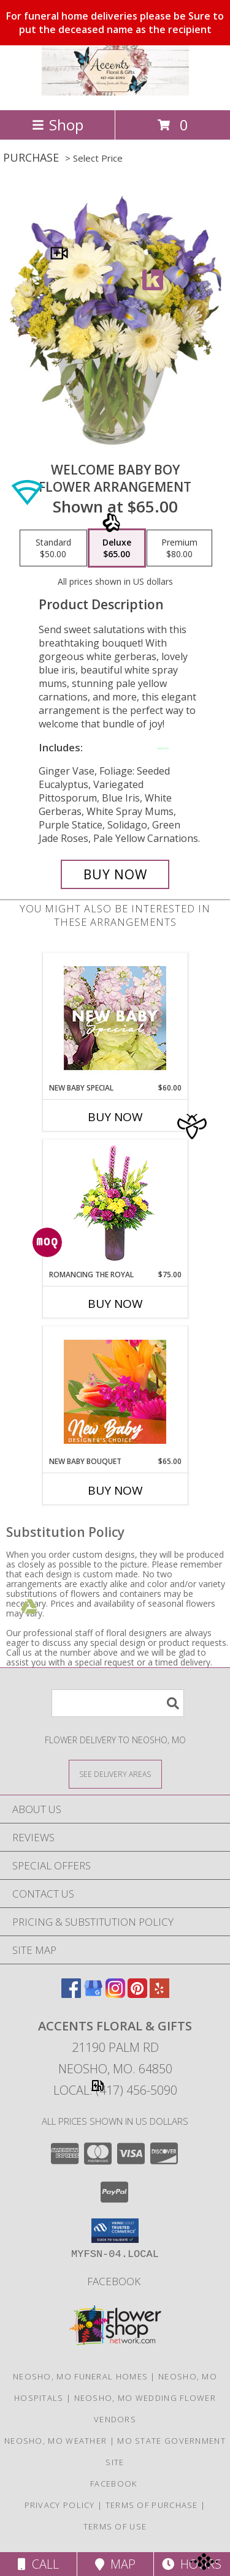 This screenshot has width=230, height=2576. I want to click on open the Infomaniak app or service, so click(153, 280).